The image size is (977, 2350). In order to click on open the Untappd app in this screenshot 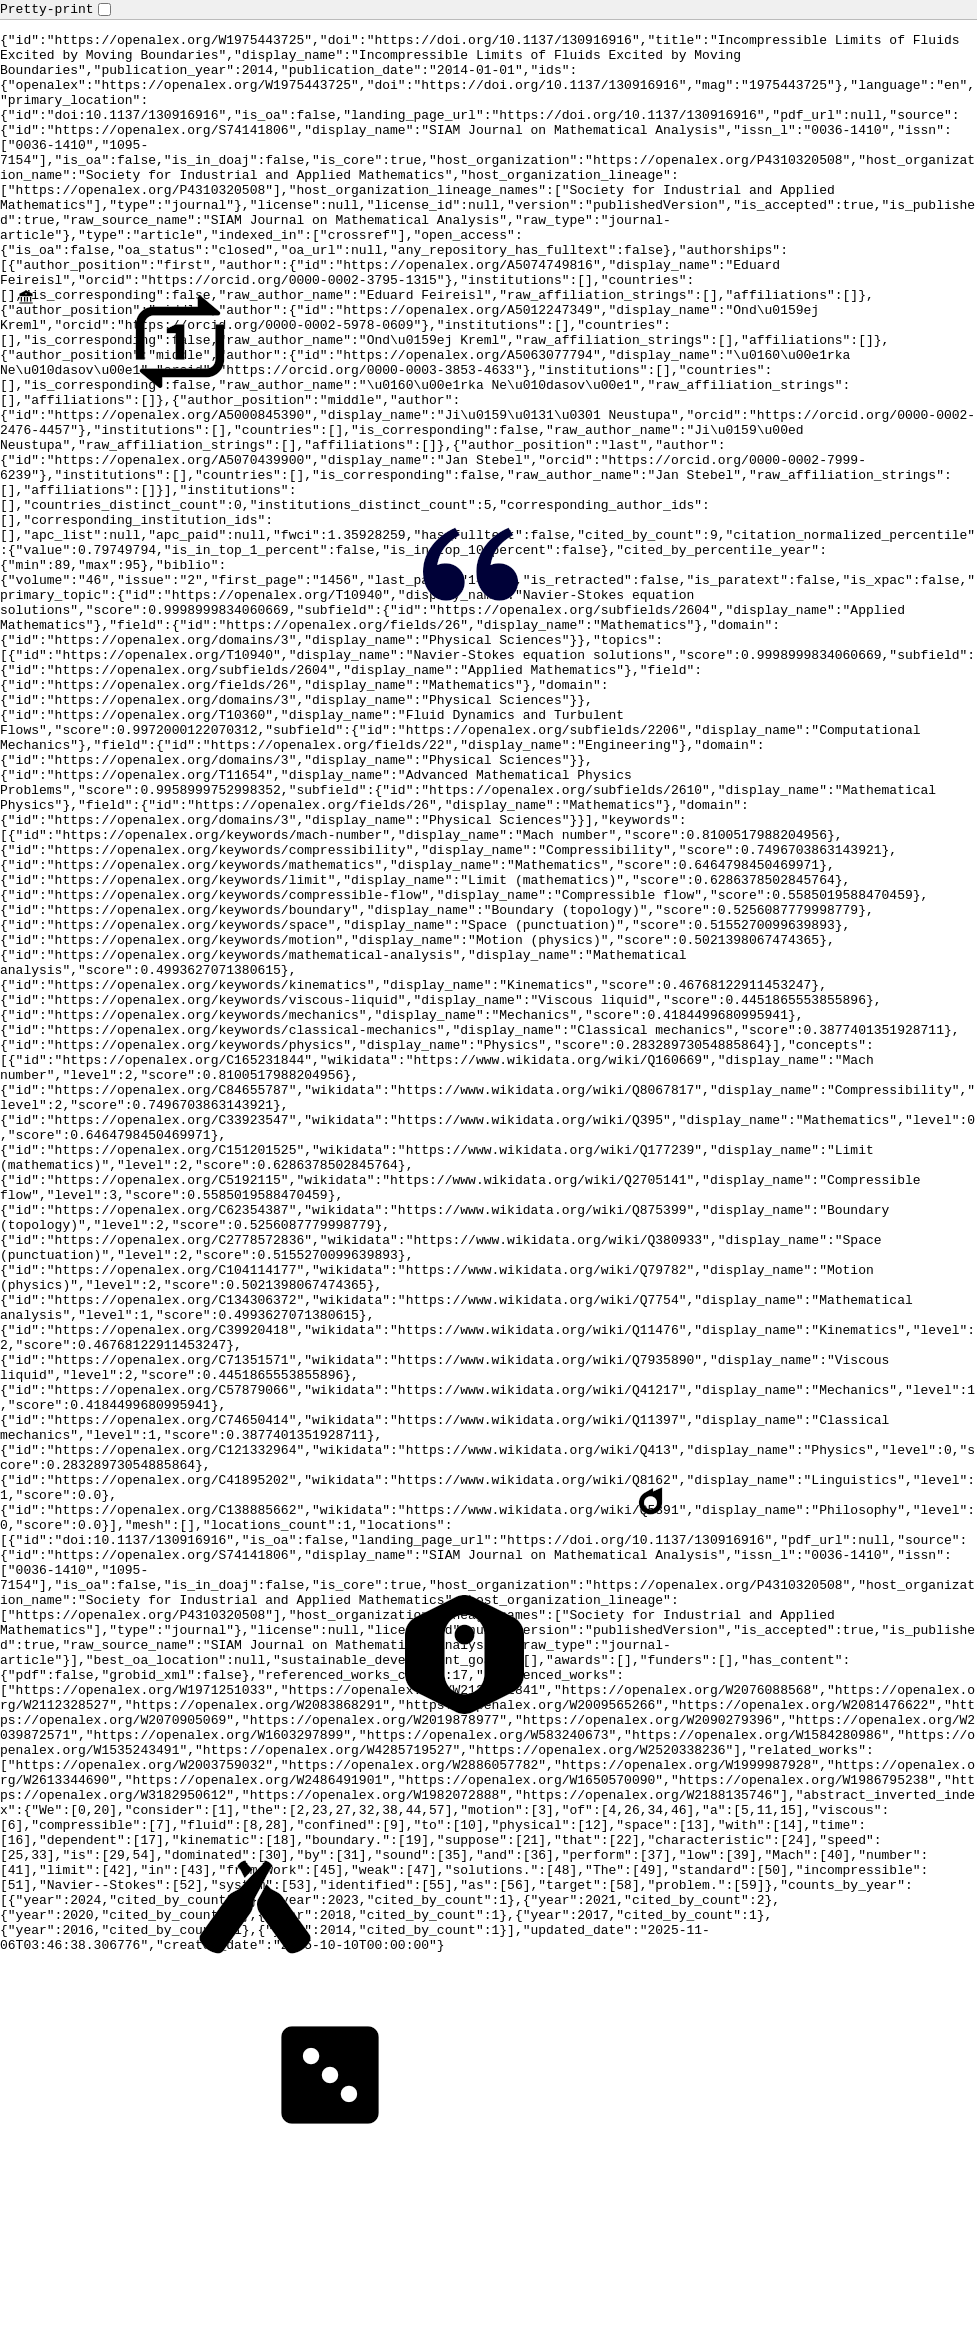, I will do `click(255, 1907)`.